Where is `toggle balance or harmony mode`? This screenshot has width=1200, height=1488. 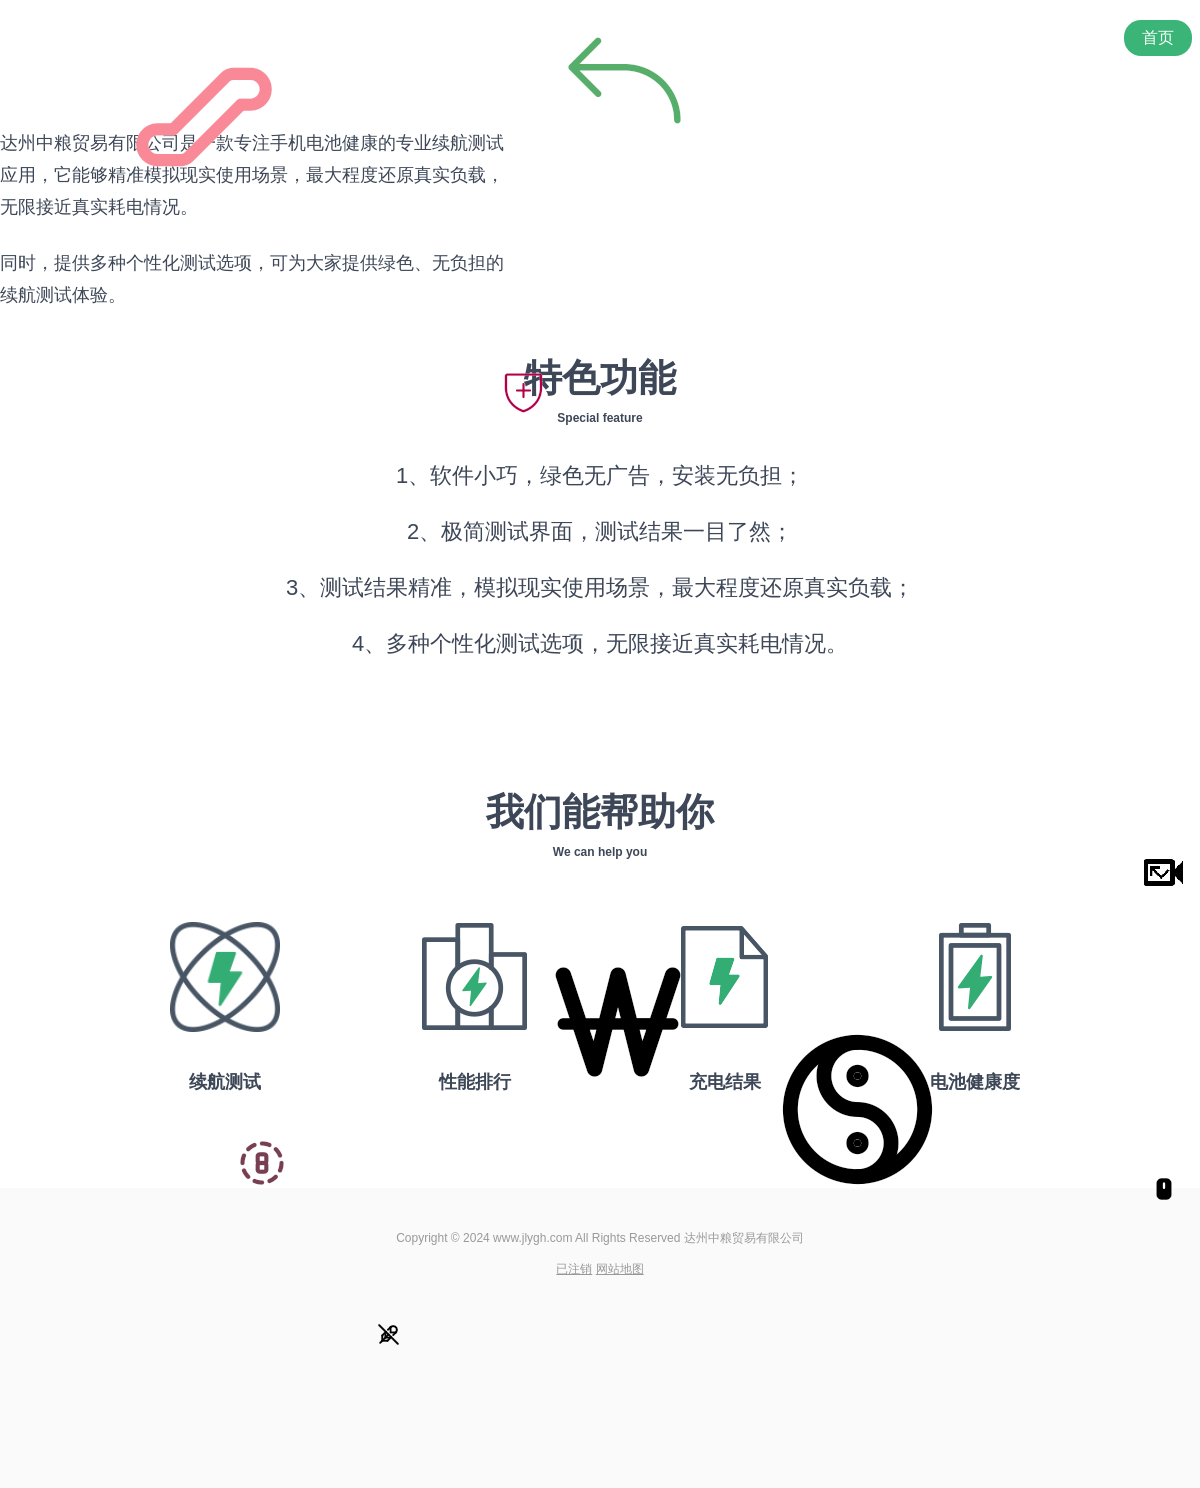
toggle balance or harmony mode is located at coordinates (857, 1109).